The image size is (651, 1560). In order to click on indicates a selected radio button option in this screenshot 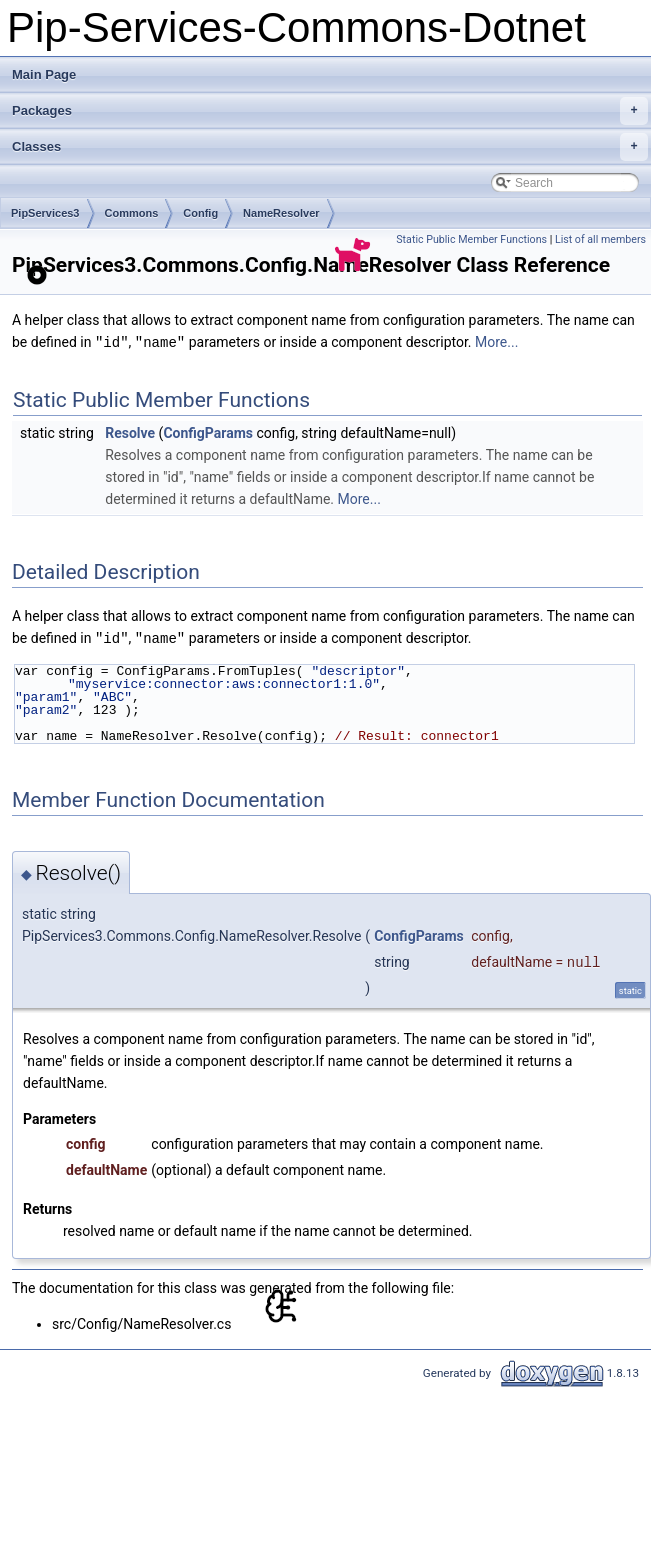, I will do `click(37, 275)`.